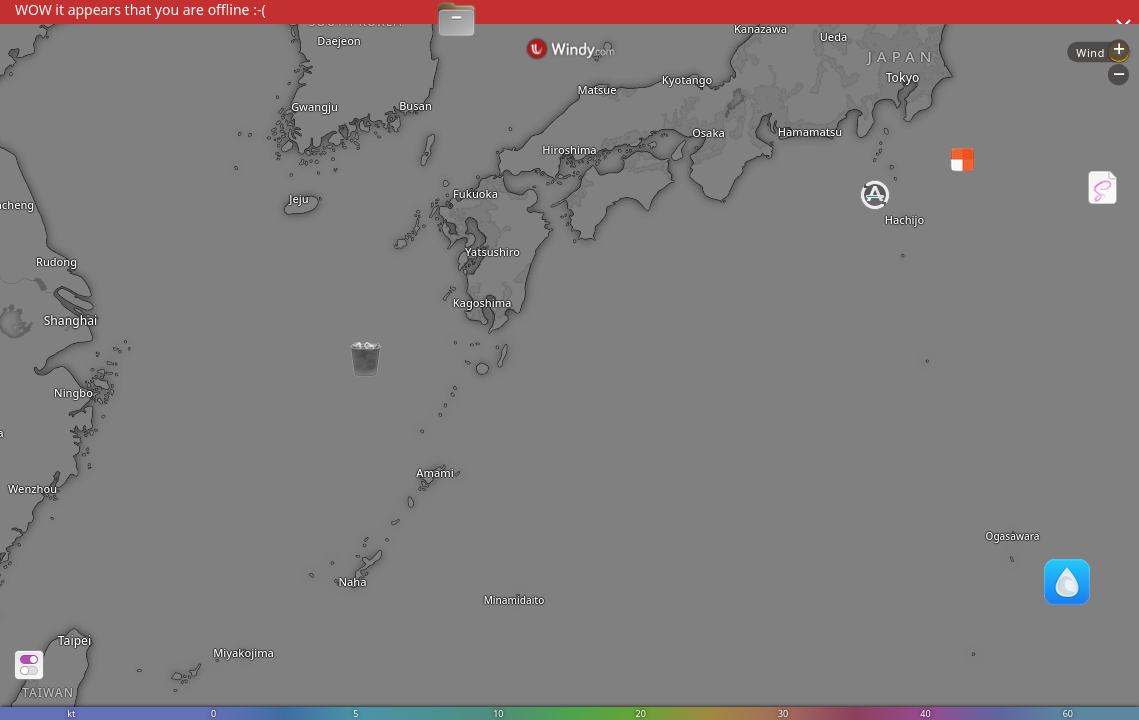 This screenshot has height=720, width=1139. I want to click on scss stylesheet file, so click(1102, 187).